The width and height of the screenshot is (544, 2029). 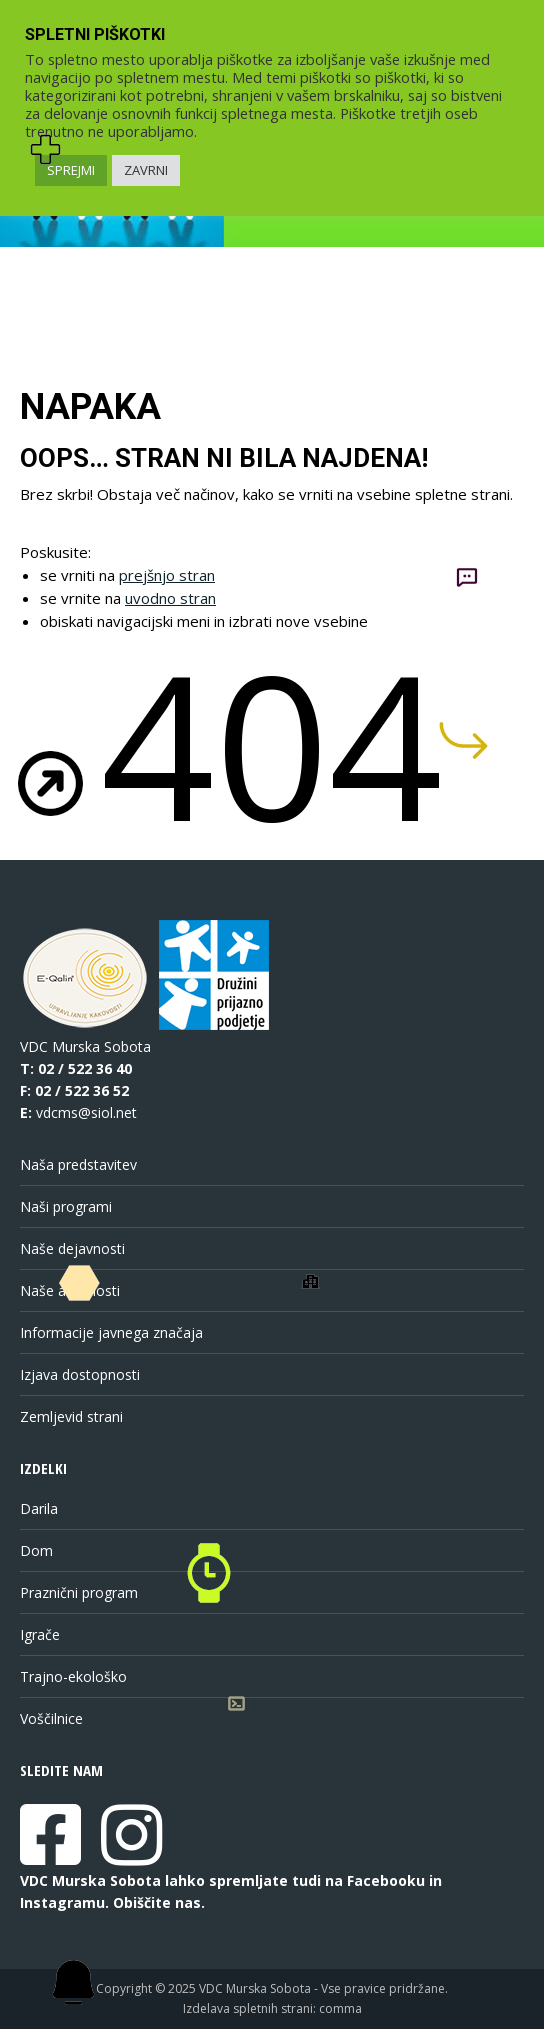 I want to click on reply to a message, so click(x=463, y=740).